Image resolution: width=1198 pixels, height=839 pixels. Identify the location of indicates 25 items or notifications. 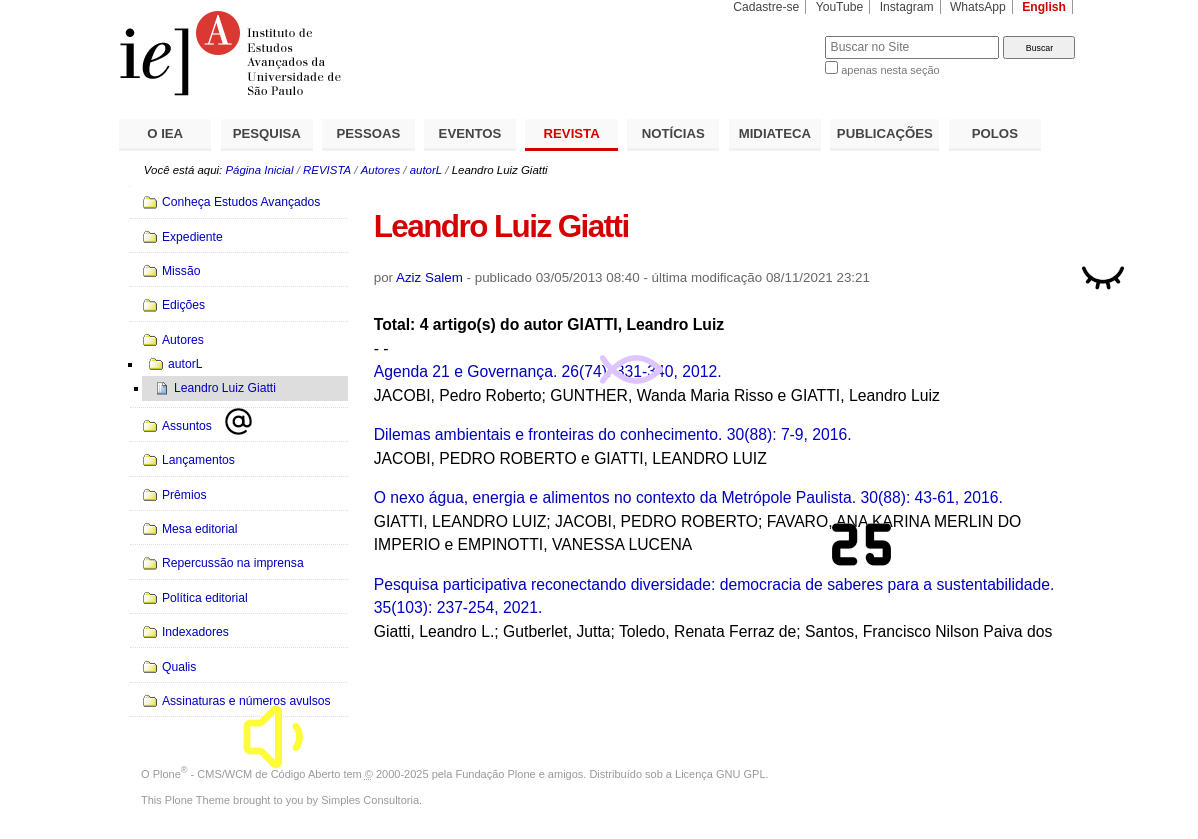
(861, 544).